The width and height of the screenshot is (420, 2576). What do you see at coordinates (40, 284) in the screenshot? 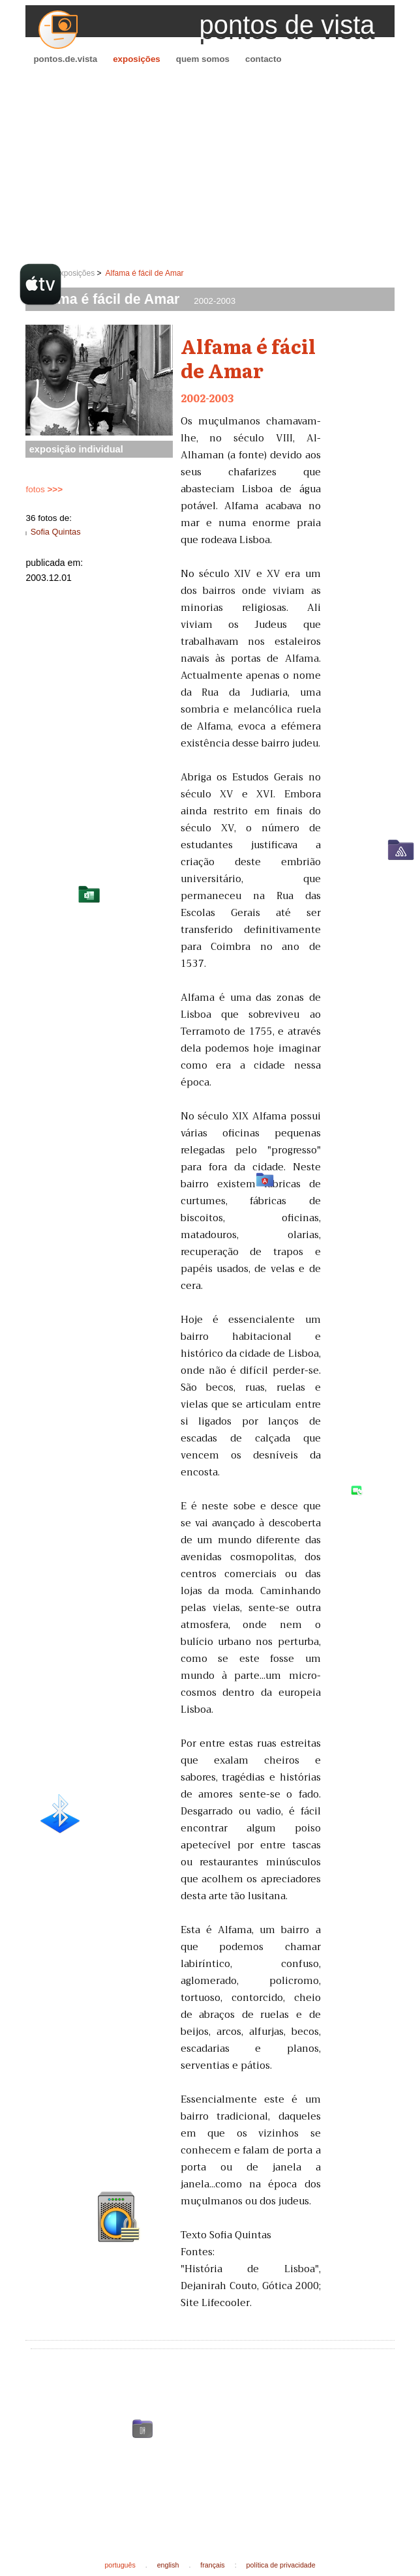
I see `open the apple tv app` at bounding box center [40, 284].